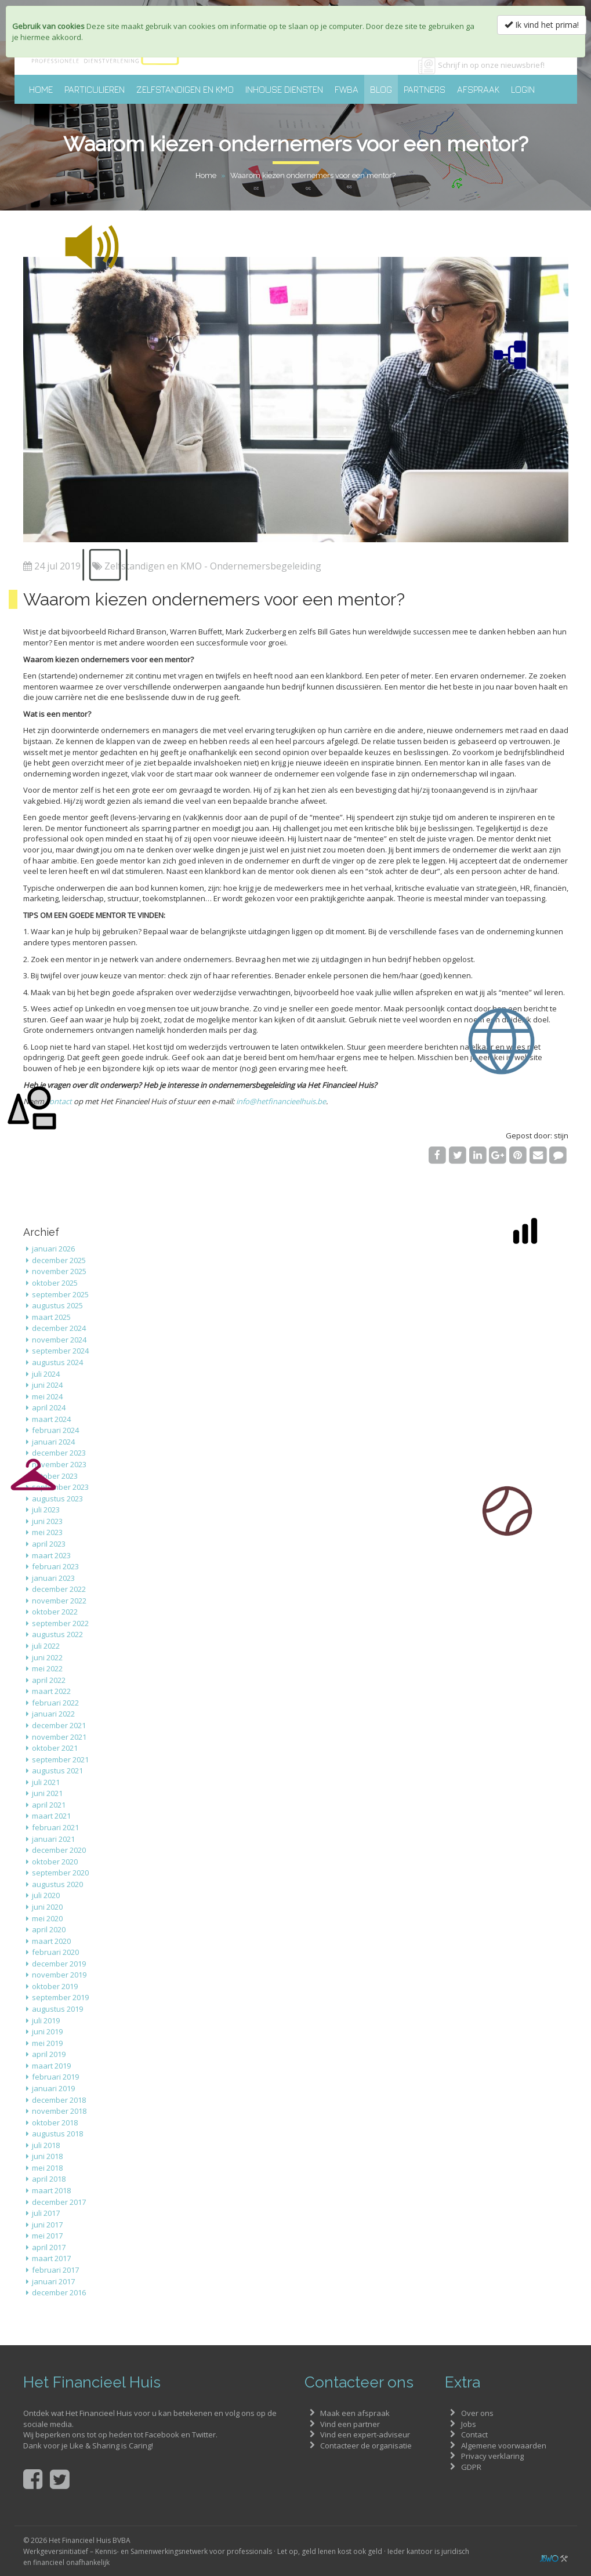 The image size is (591, 2576). I want to click on access shape tools or drawing elements, so click(32, 1109).